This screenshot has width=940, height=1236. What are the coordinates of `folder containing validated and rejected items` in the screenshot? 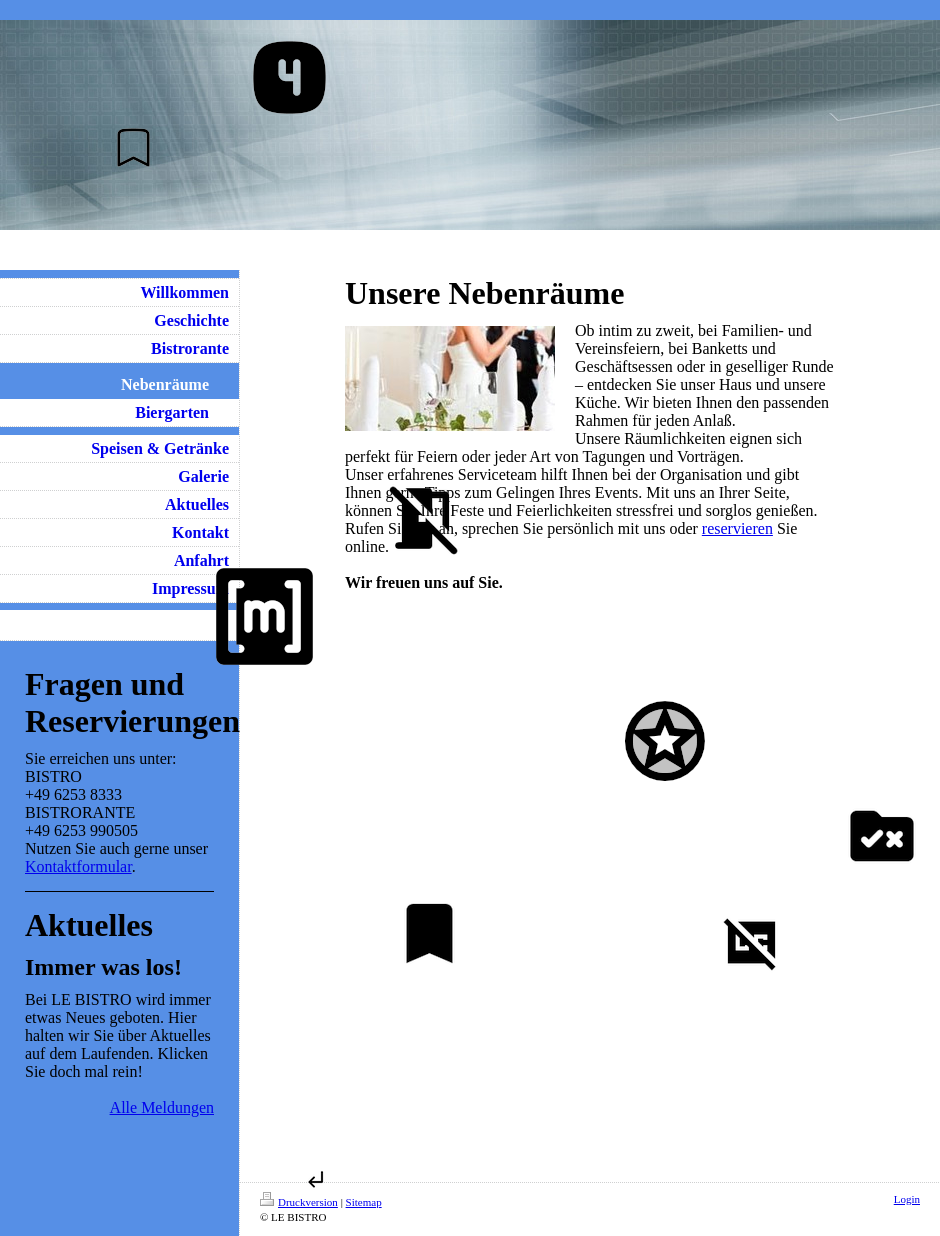 It's located at (882, 836).